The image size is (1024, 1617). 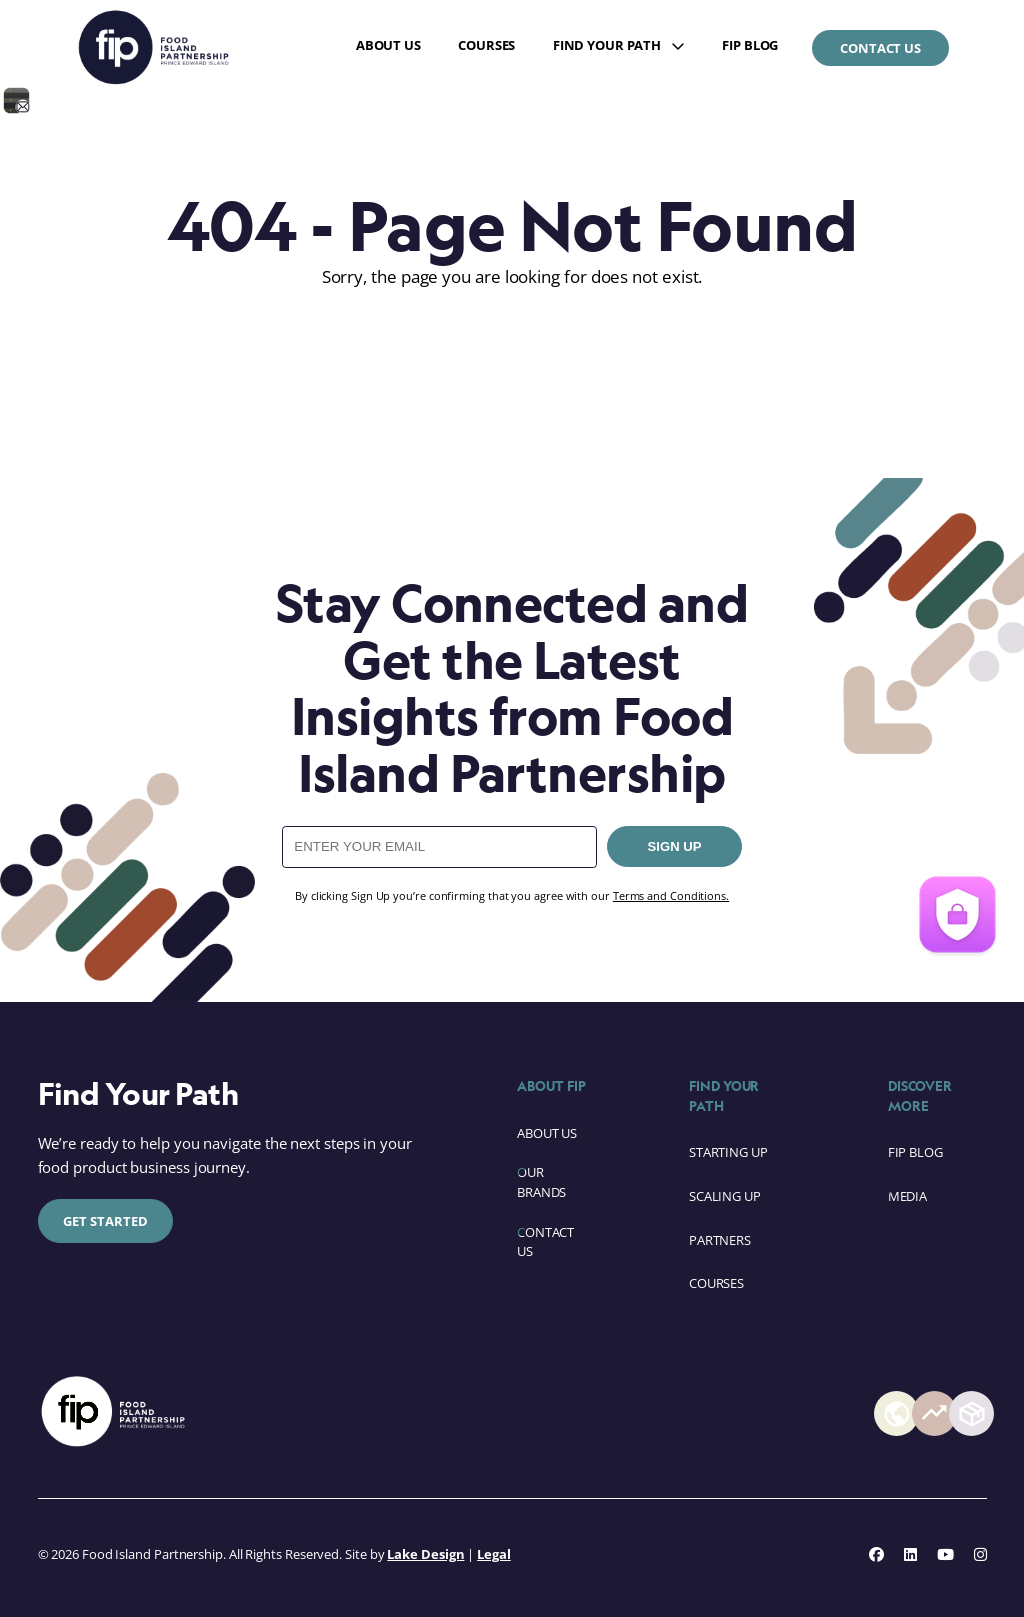 I want to click on open ente auth two-factor authentication app, so click(x=957, y=914).